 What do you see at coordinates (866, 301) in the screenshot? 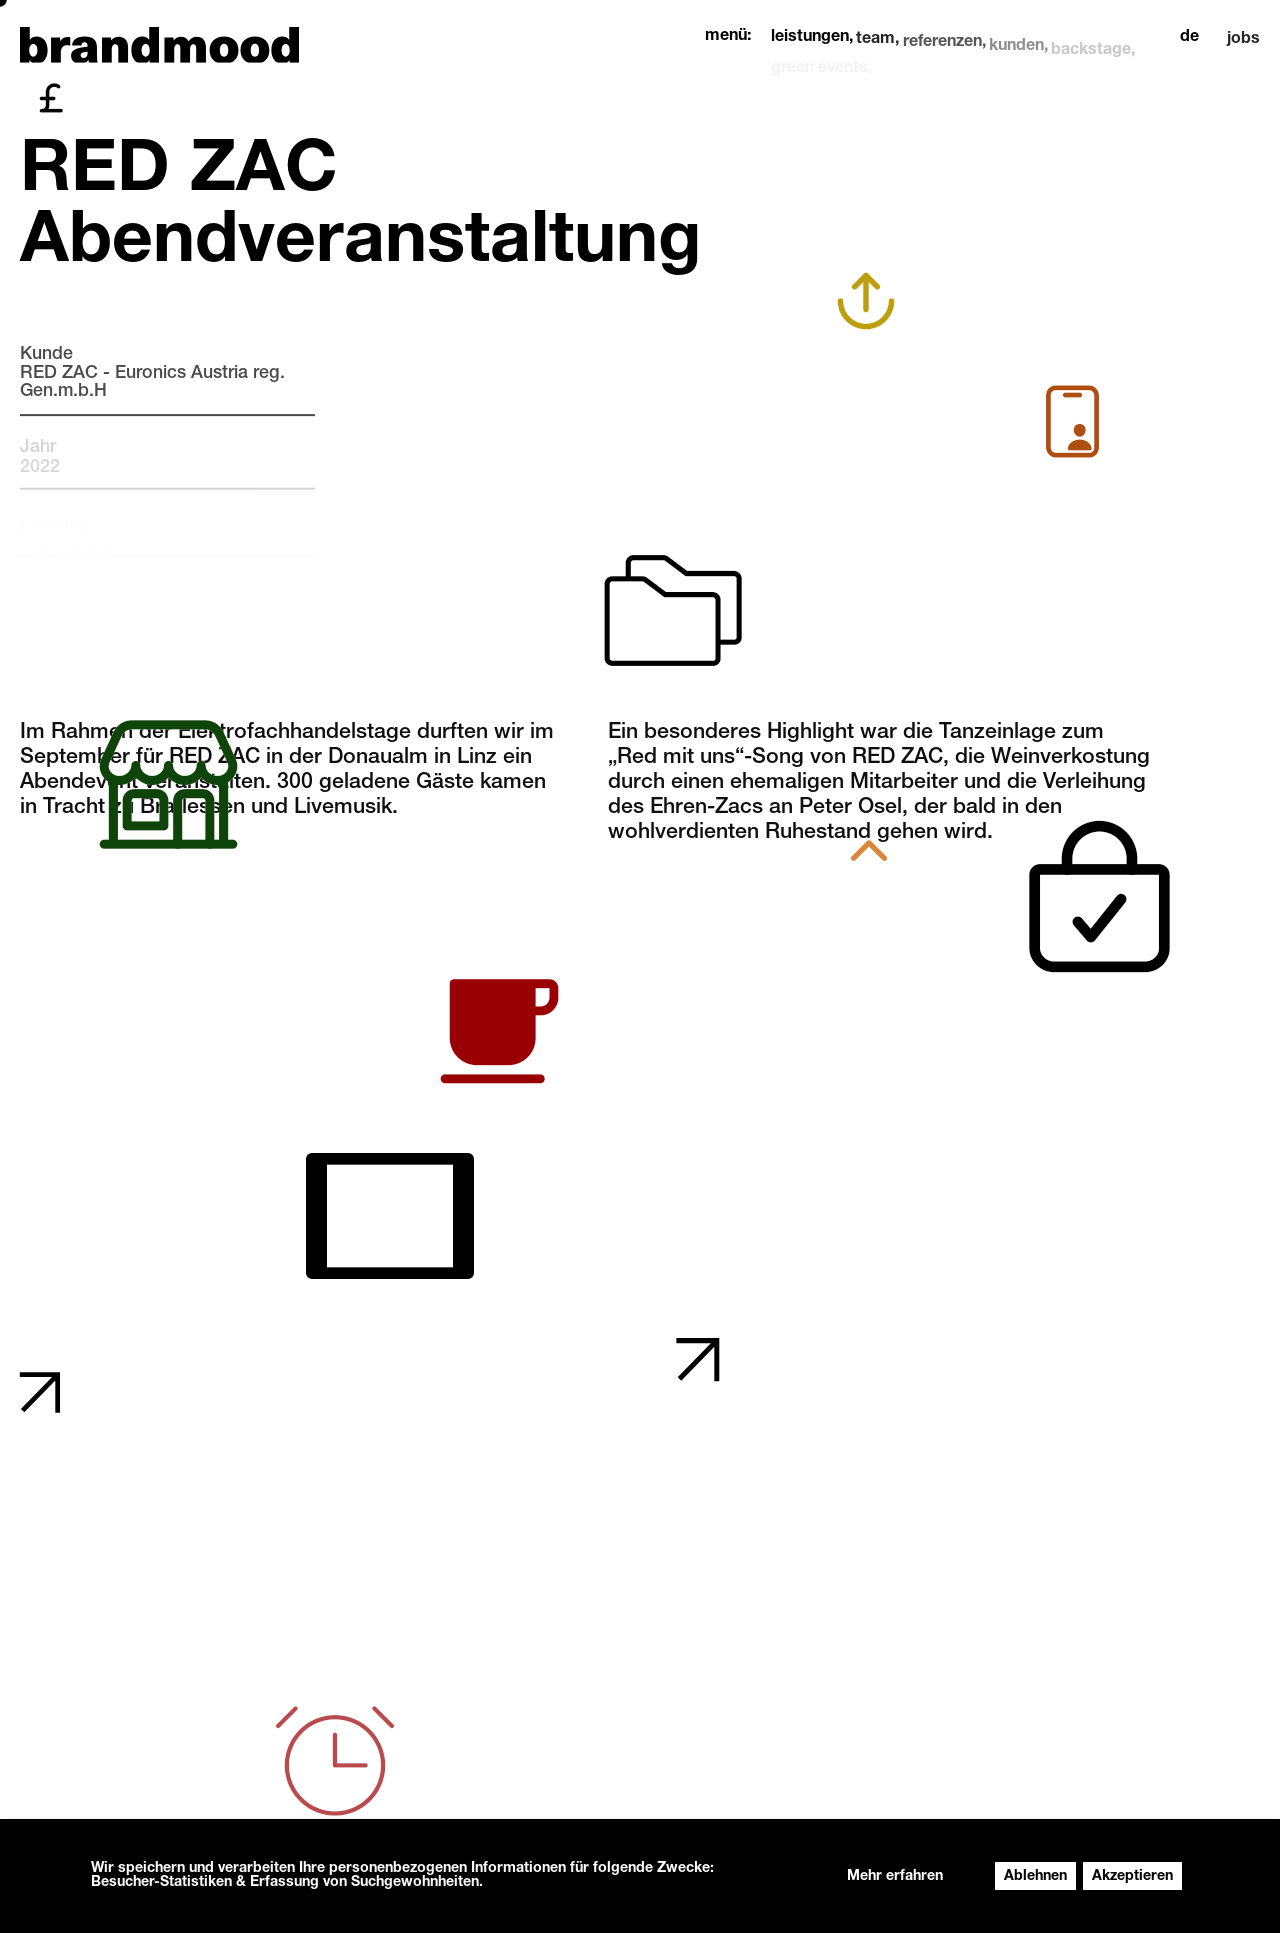
I see `upload file or content` at bounding box center [866, 301].